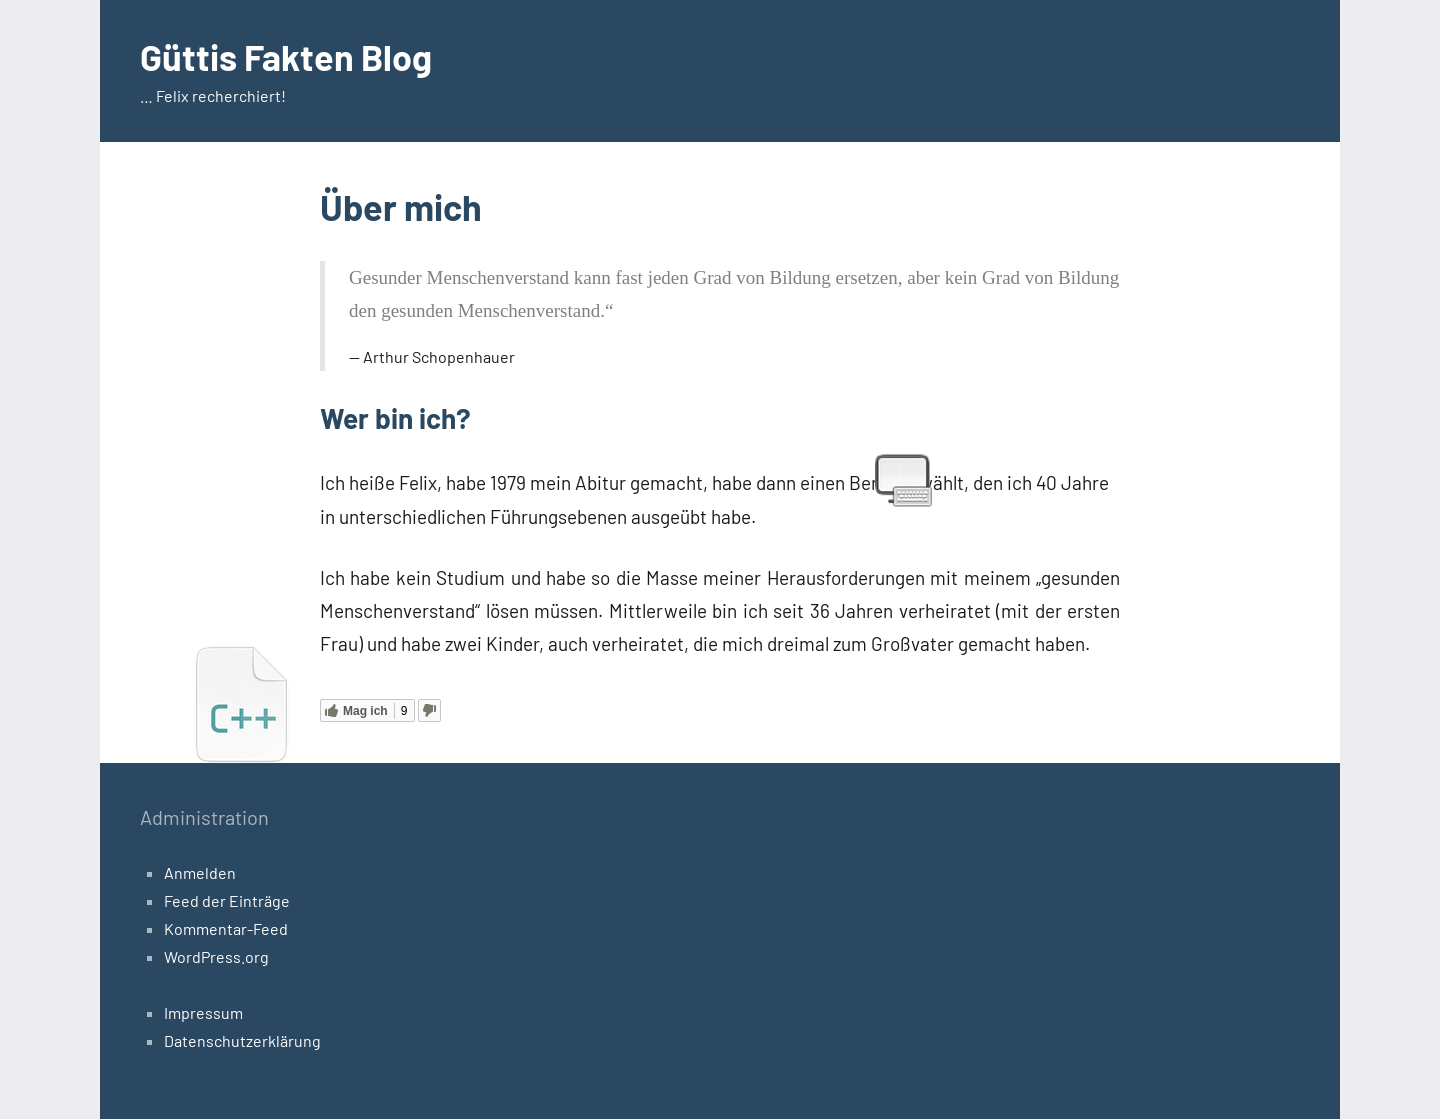 This screenshot has height=1119, width=1440. I want to click on access computer or desktop settings, so click(903, 480).